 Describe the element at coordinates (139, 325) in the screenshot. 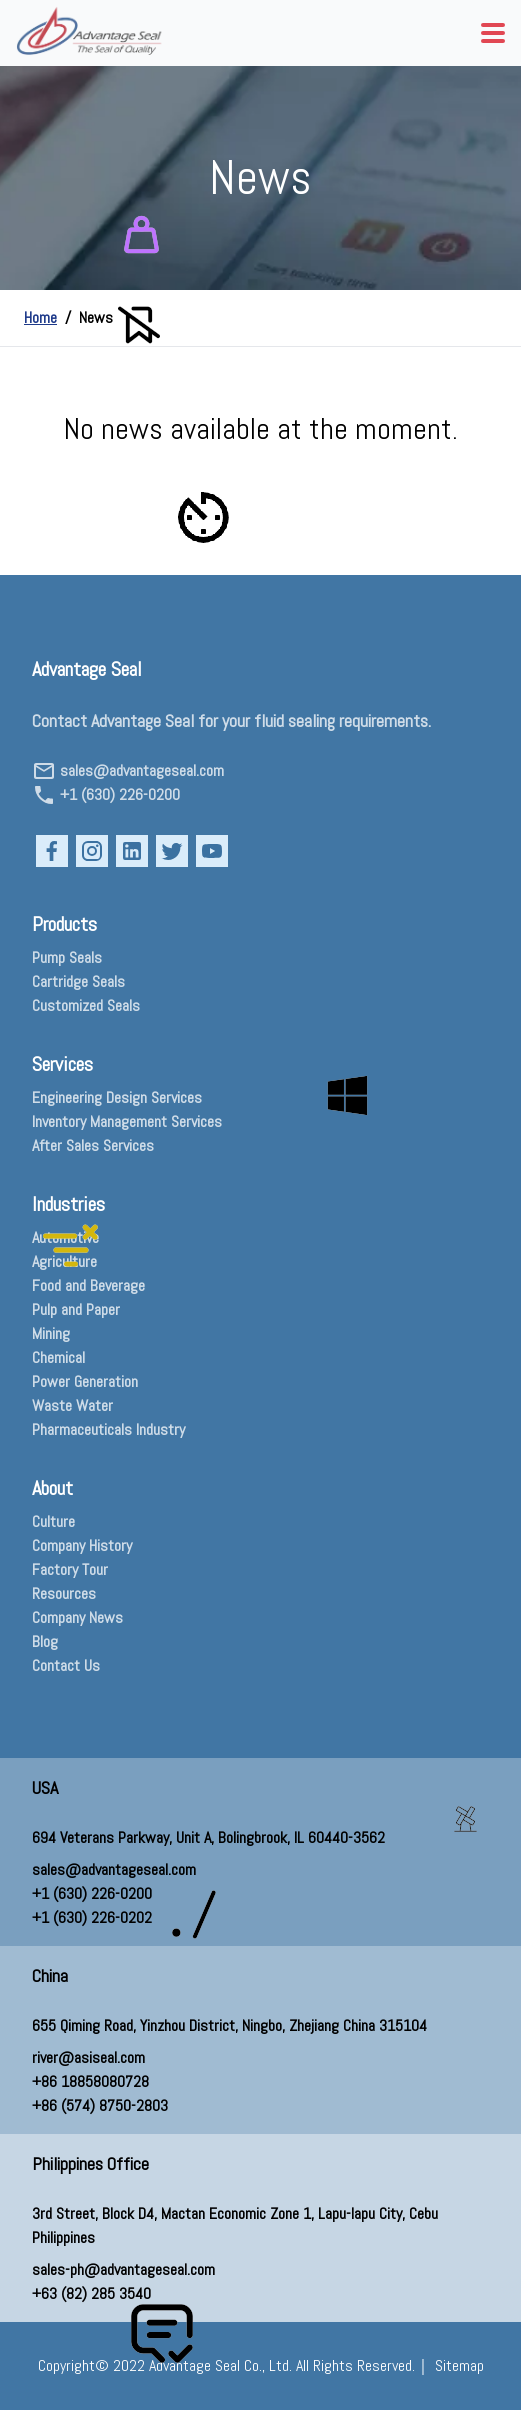

I see `remove bookmark from saved items` at that location.